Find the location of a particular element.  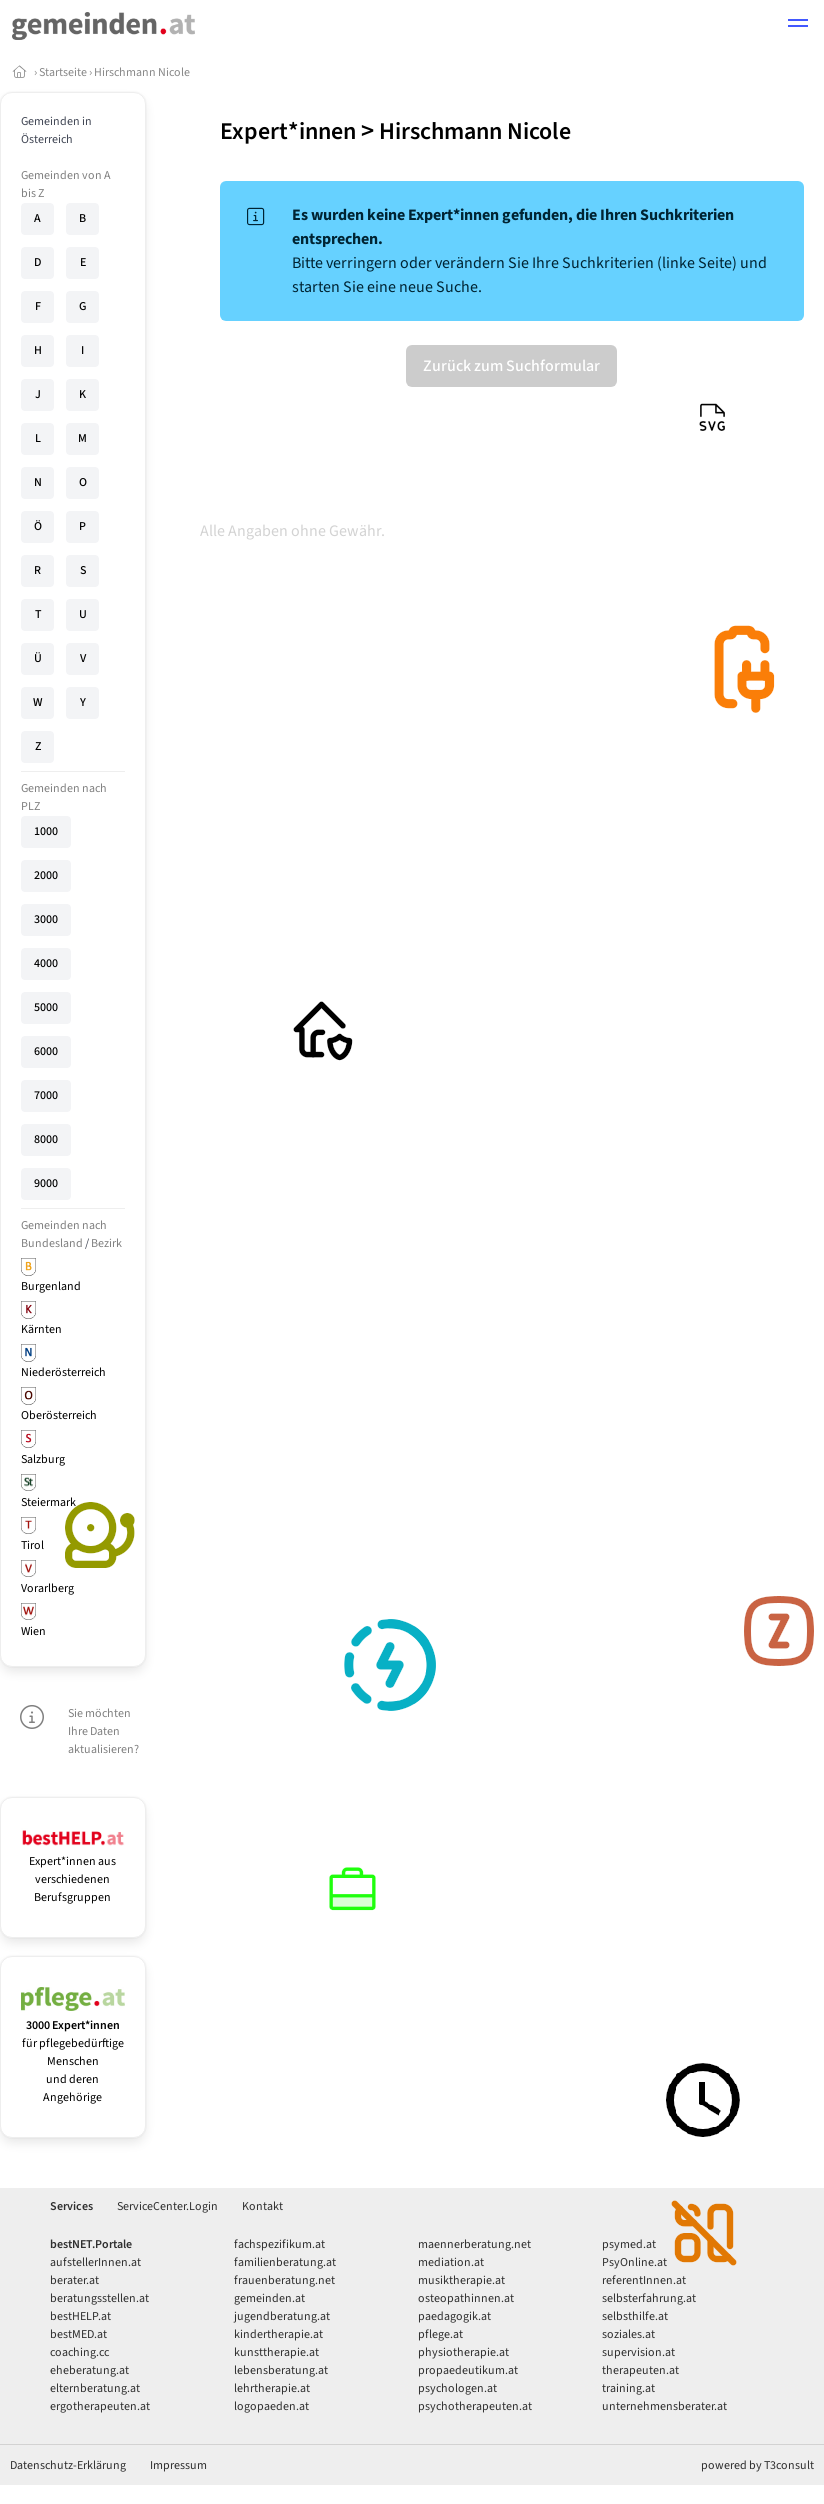

access travel or trip planning features is located at coordinates (352, 1890).